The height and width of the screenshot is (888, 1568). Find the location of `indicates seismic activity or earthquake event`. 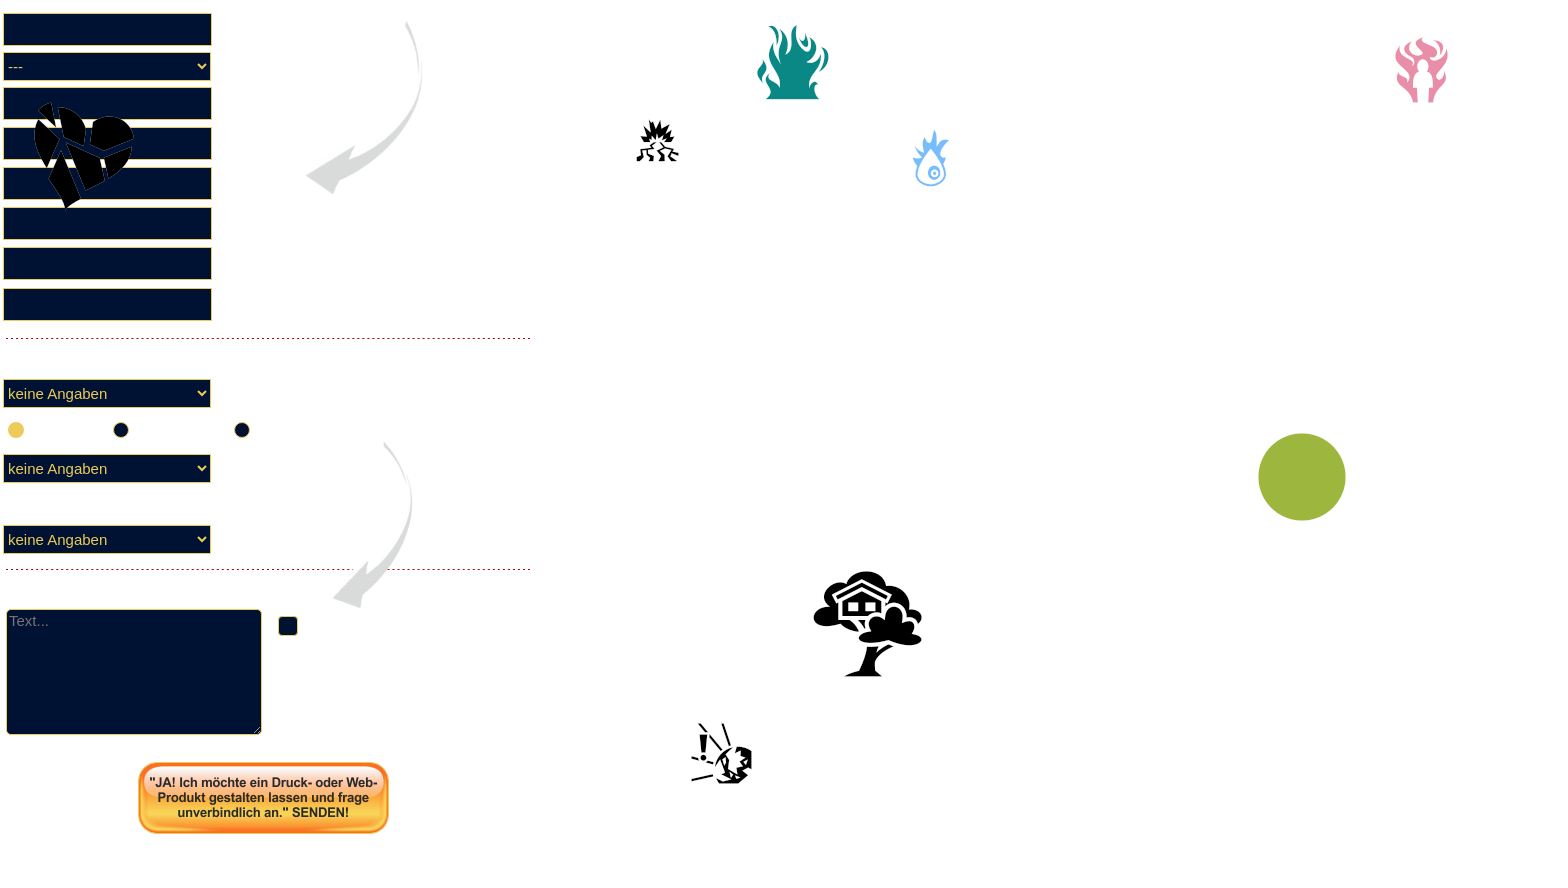

indicates seismic activity or earthquake event is located at coordinates (657, 140).